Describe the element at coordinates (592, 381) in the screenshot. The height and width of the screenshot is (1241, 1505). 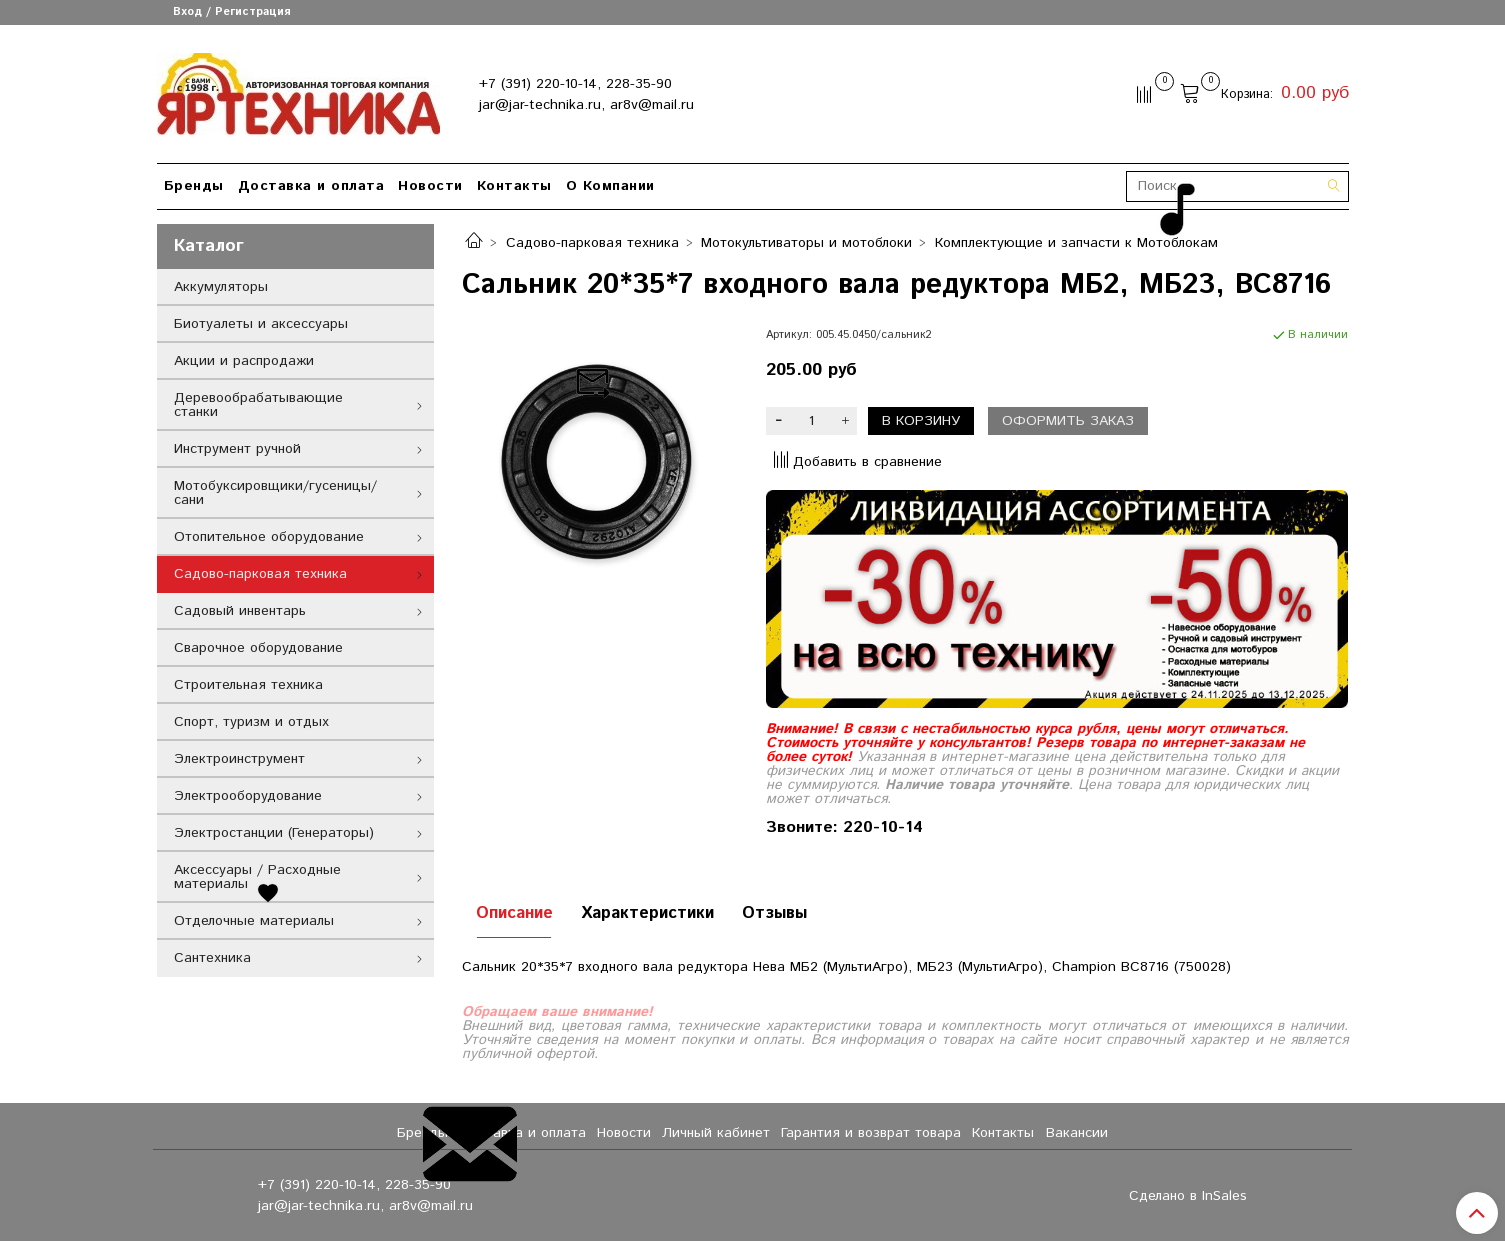
I see `forward an email to another recipient` at that location.